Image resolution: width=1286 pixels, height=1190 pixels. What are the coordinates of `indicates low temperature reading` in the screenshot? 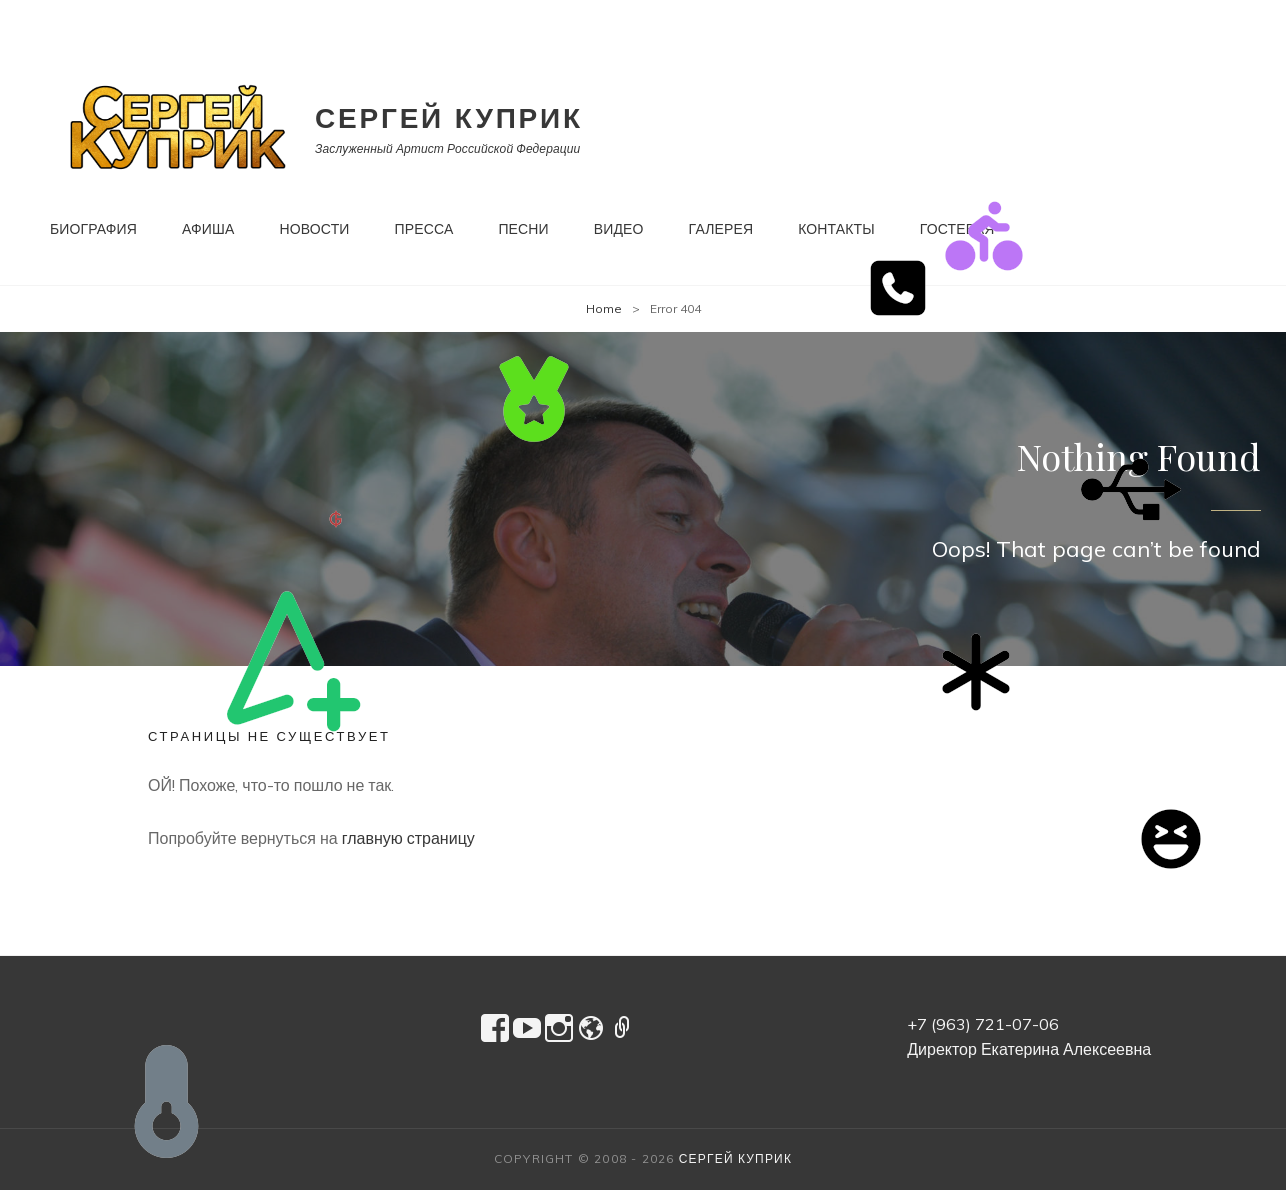 It's located at (166, 1101).